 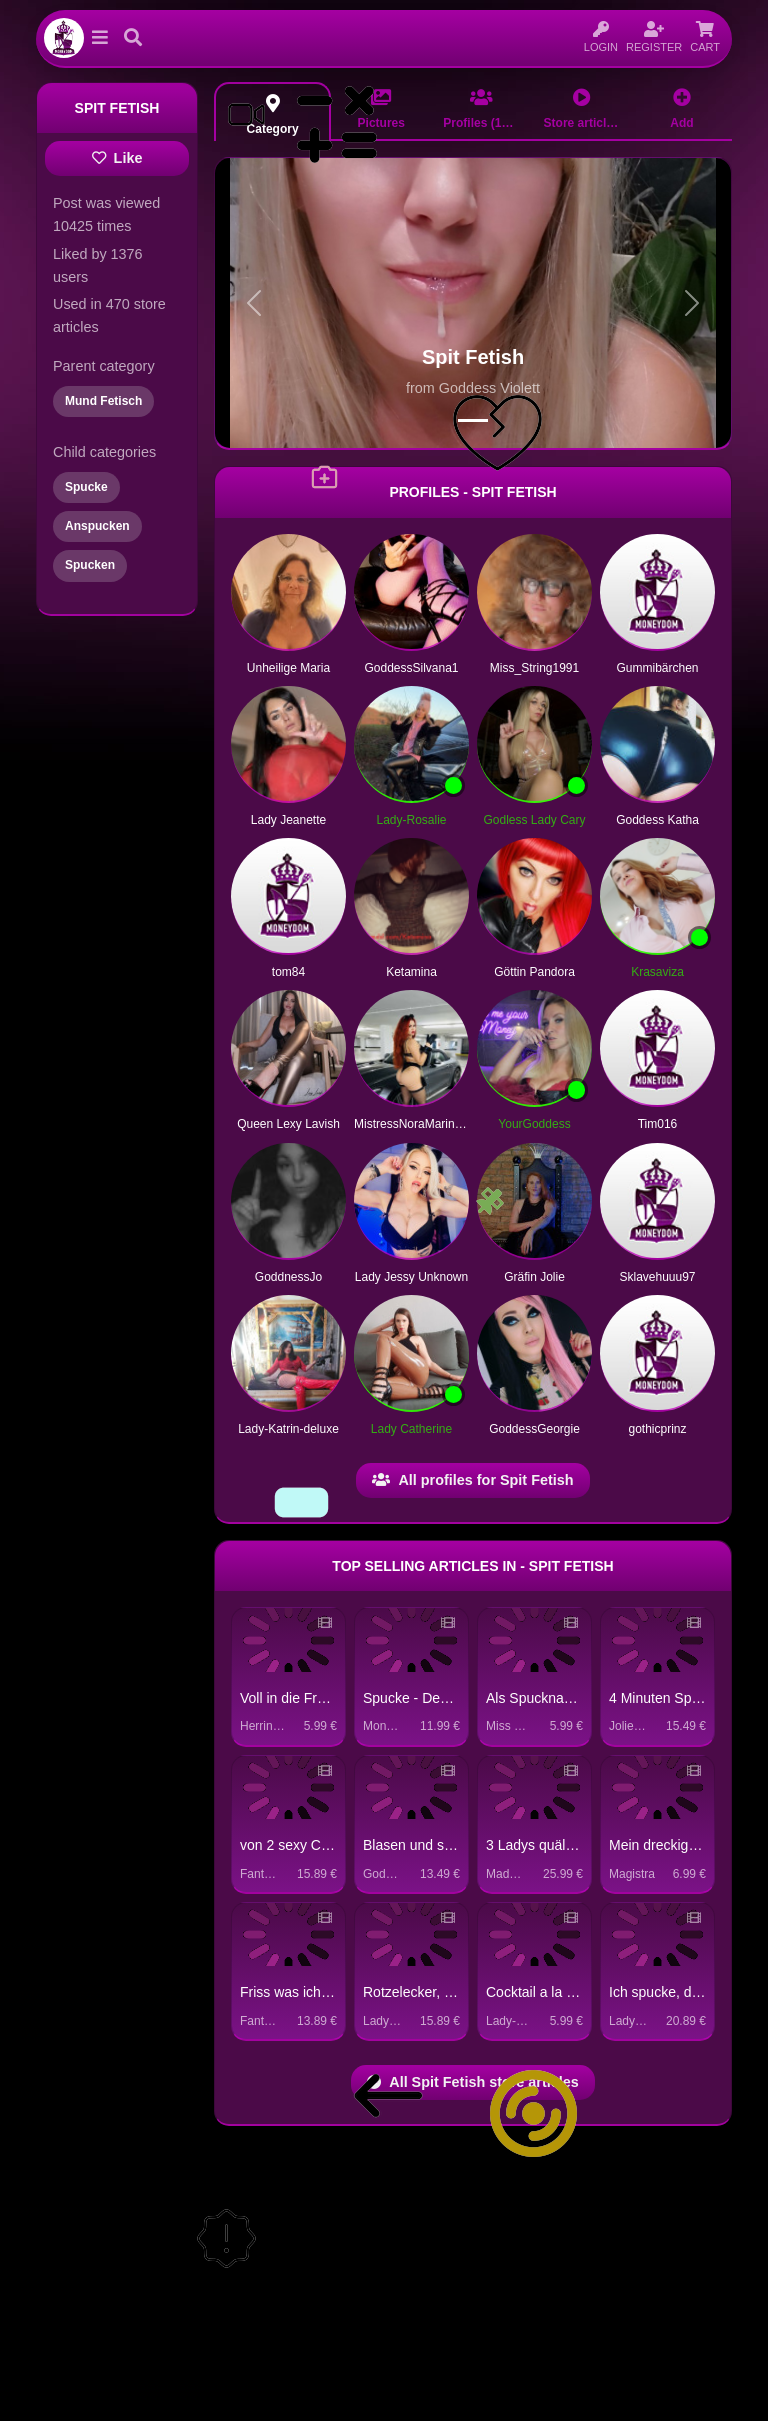 I want to click on start a video call, so click(x=246, y=114).